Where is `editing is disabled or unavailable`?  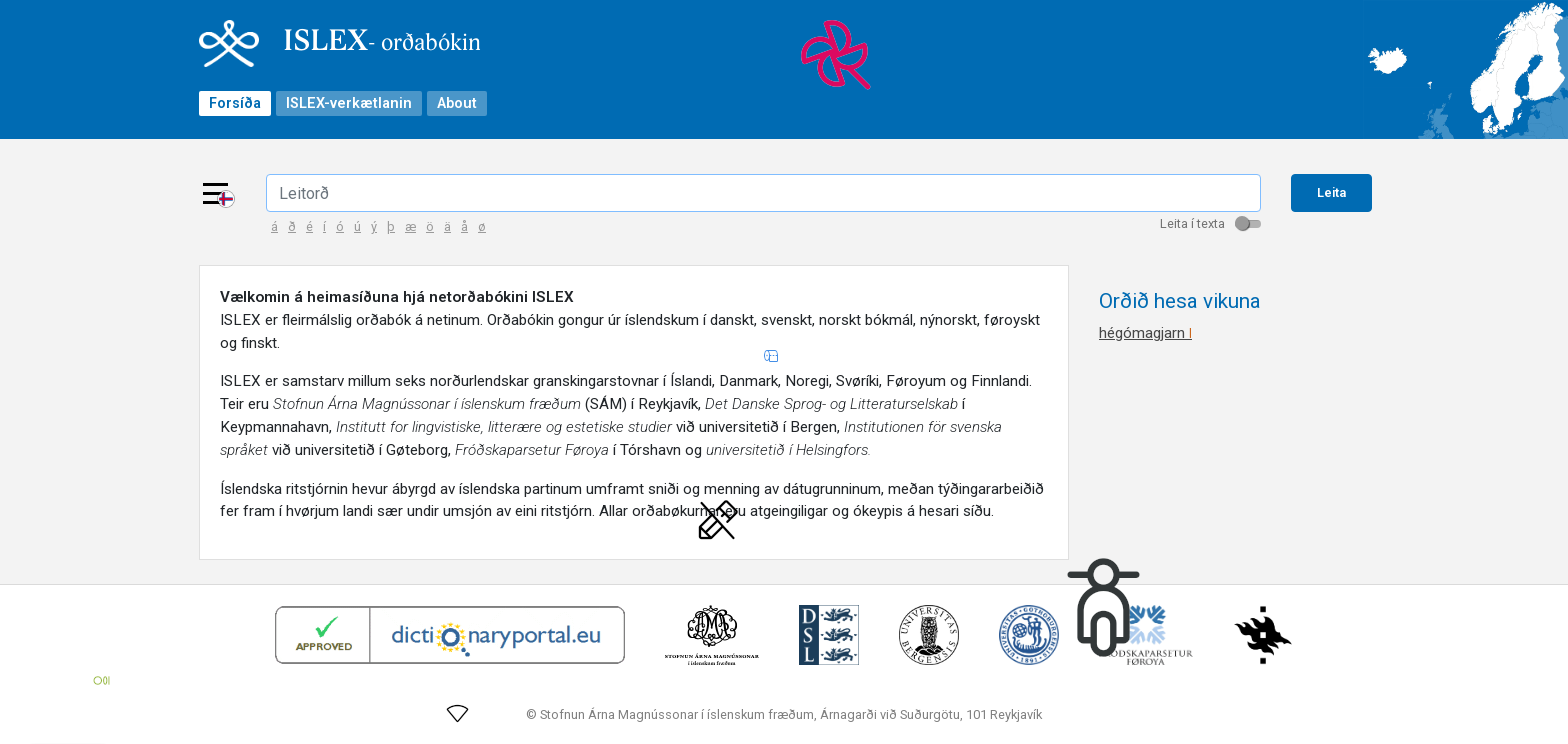
editing is disabled or unavailable is located at coordinates (717, 520).